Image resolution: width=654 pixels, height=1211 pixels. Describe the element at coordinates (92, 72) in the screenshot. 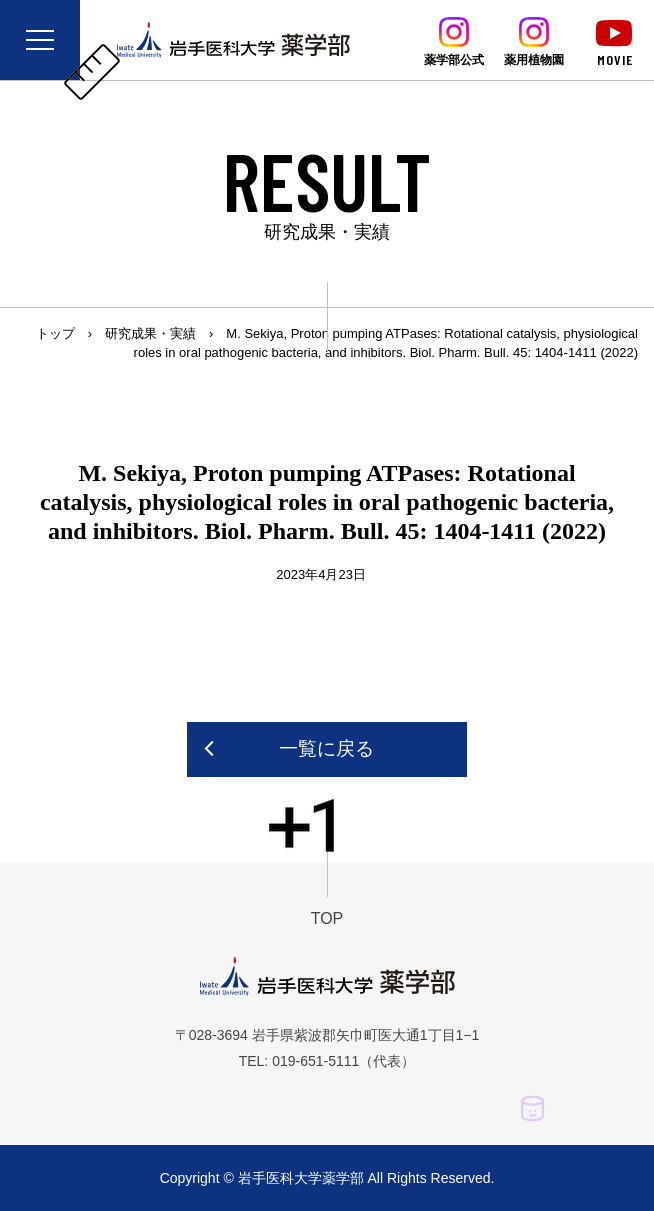

I see `access measurement tools` at that location.